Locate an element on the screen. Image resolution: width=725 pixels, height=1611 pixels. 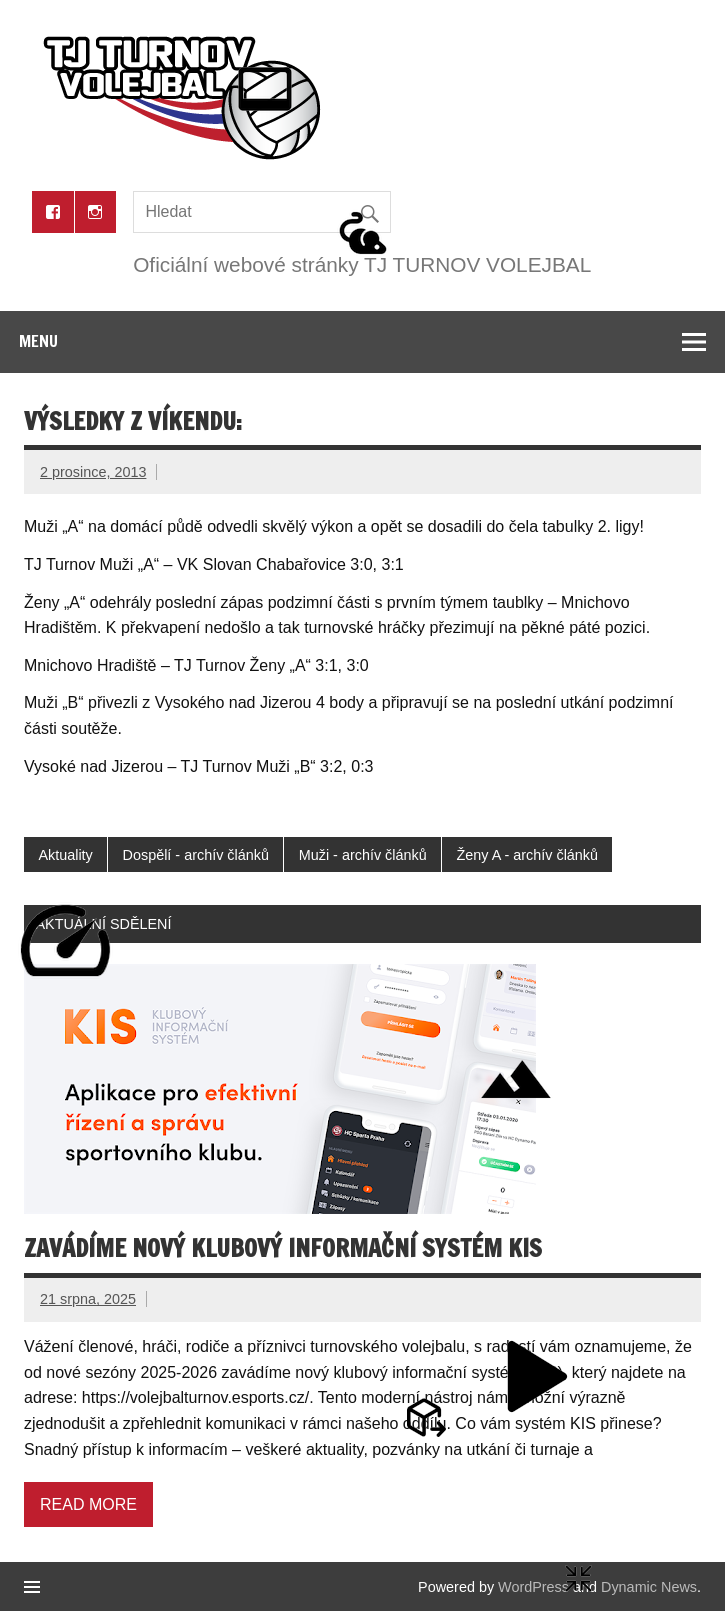
exit fullscreen mode is located at coordinates (578, 1578).